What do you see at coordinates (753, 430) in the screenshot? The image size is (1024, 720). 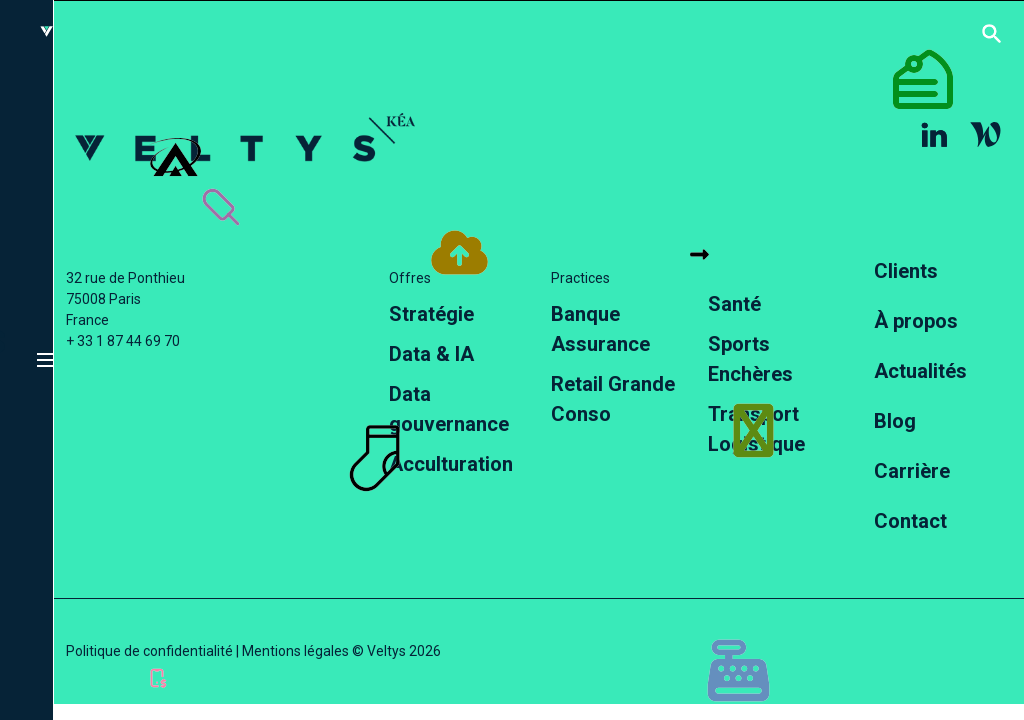 I see `indicates a missing or undefined glyph` at bounding box center [753, 430].